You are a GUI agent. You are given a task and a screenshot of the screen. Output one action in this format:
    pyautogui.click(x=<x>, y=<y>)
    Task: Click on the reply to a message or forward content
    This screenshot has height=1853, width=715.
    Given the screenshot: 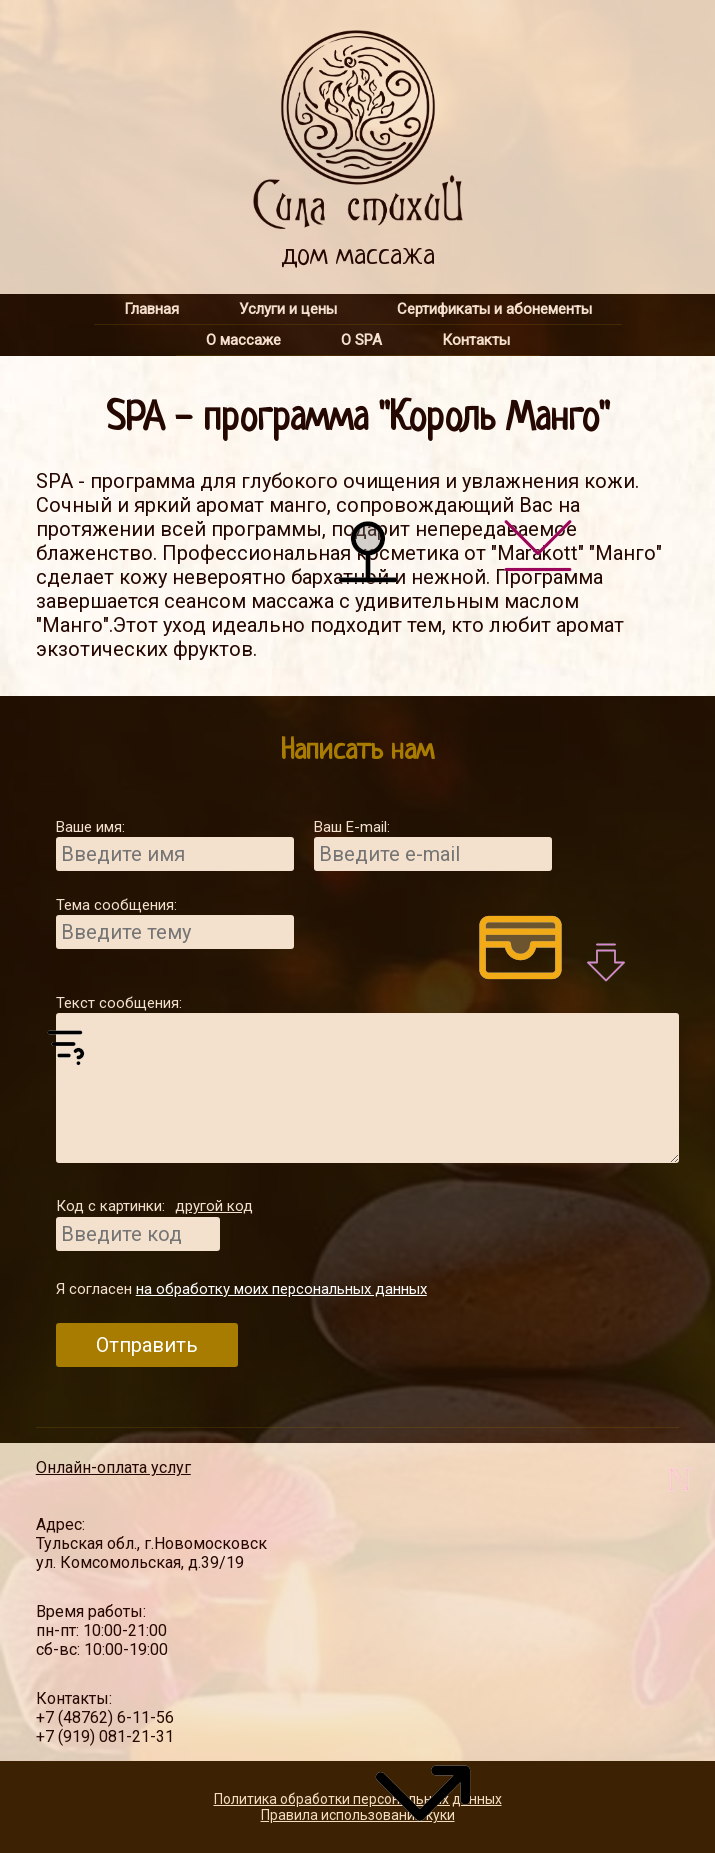 What is the action you would take?
    pyautogui.click(x=423, y=1790)
    